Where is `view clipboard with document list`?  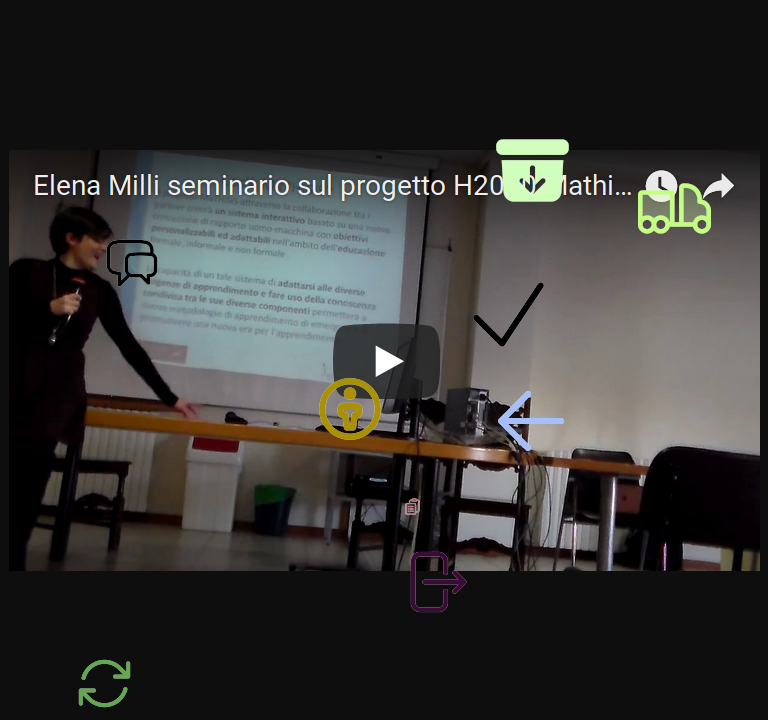
view clipboard with document list is located at coordinates (412, 506).